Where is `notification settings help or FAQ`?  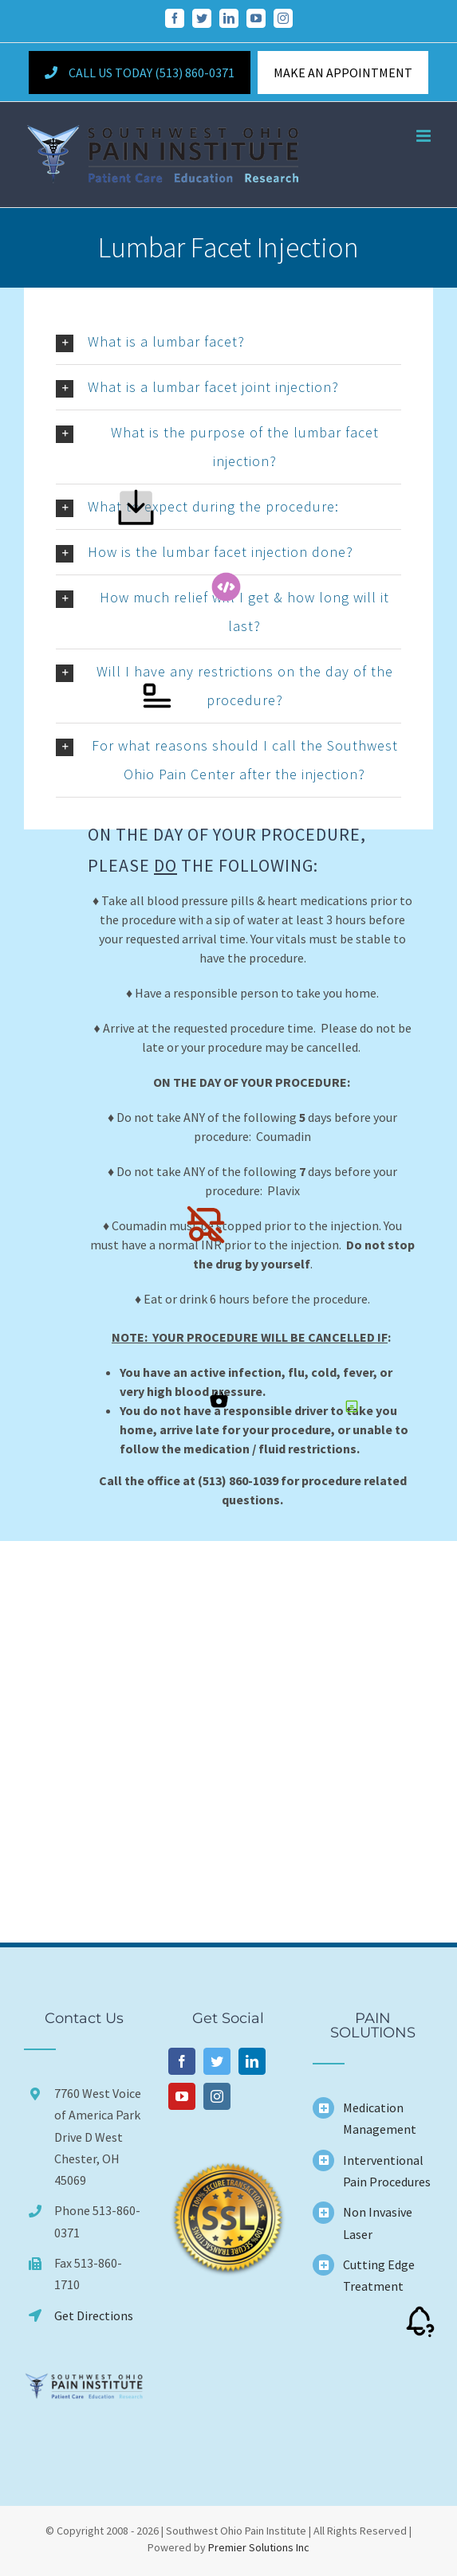 notification settings help or FAQ is located at coordinates (420, 2321).